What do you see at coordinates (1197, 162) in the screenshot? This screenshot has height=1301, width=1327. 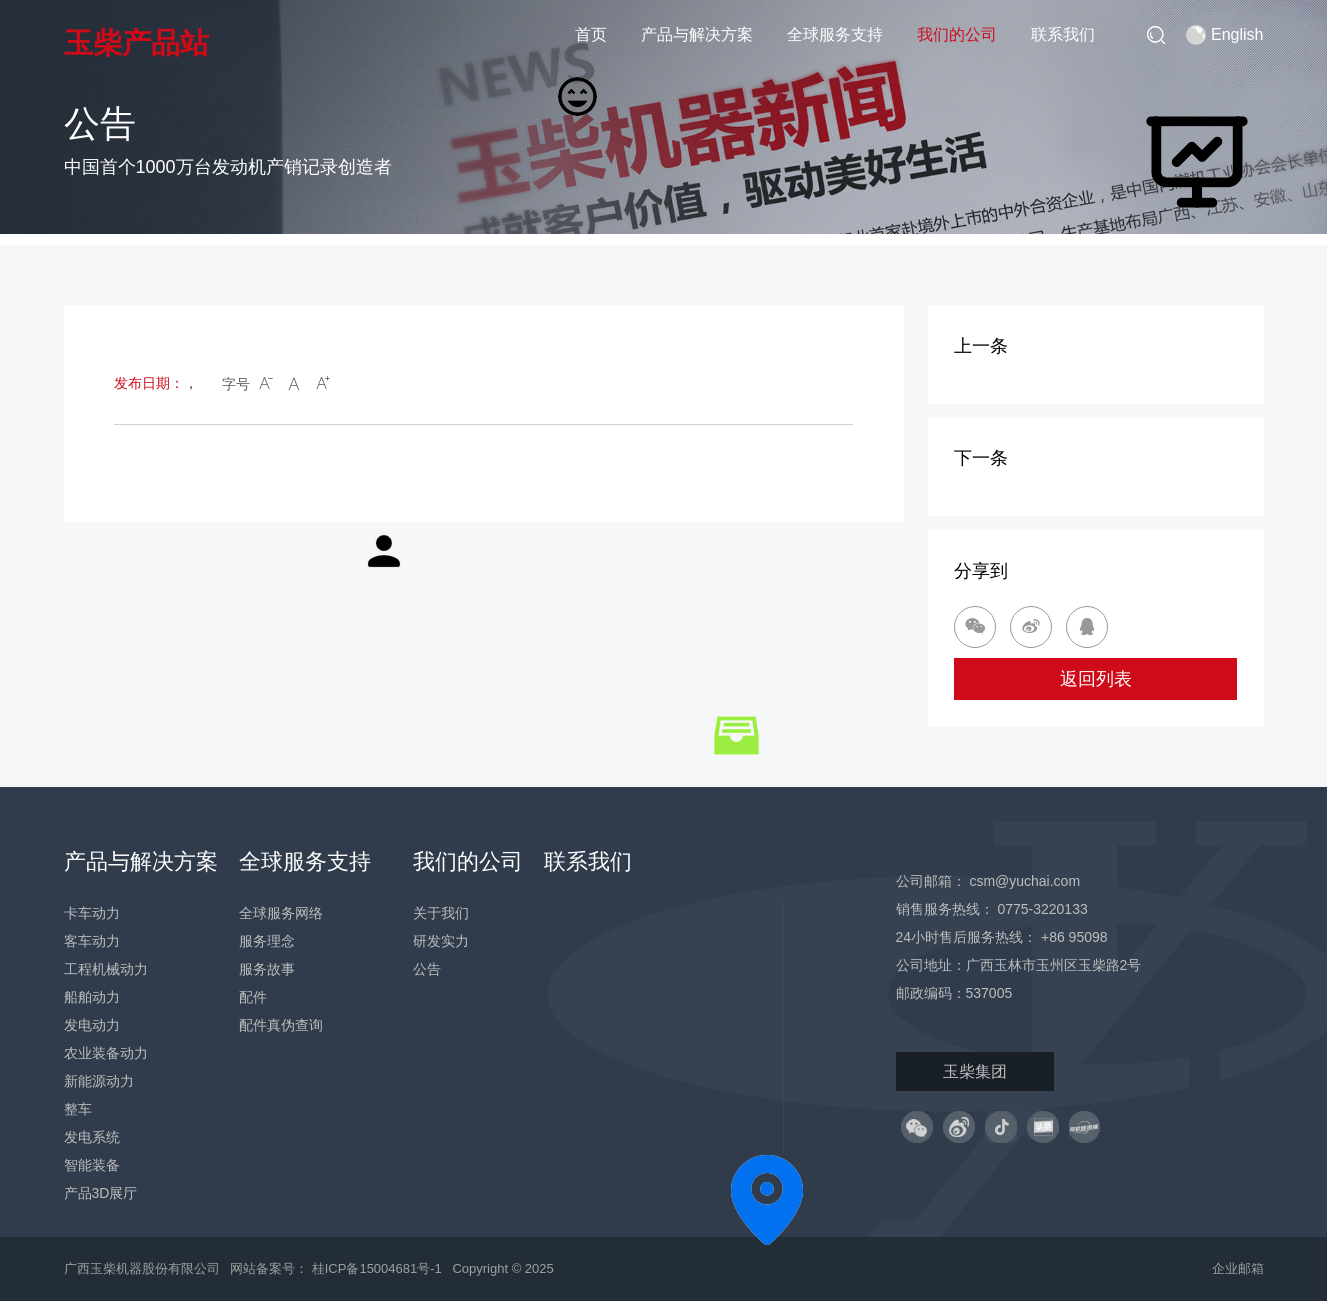 I see `start or view a presentation` at bounding box center [1197, 162].